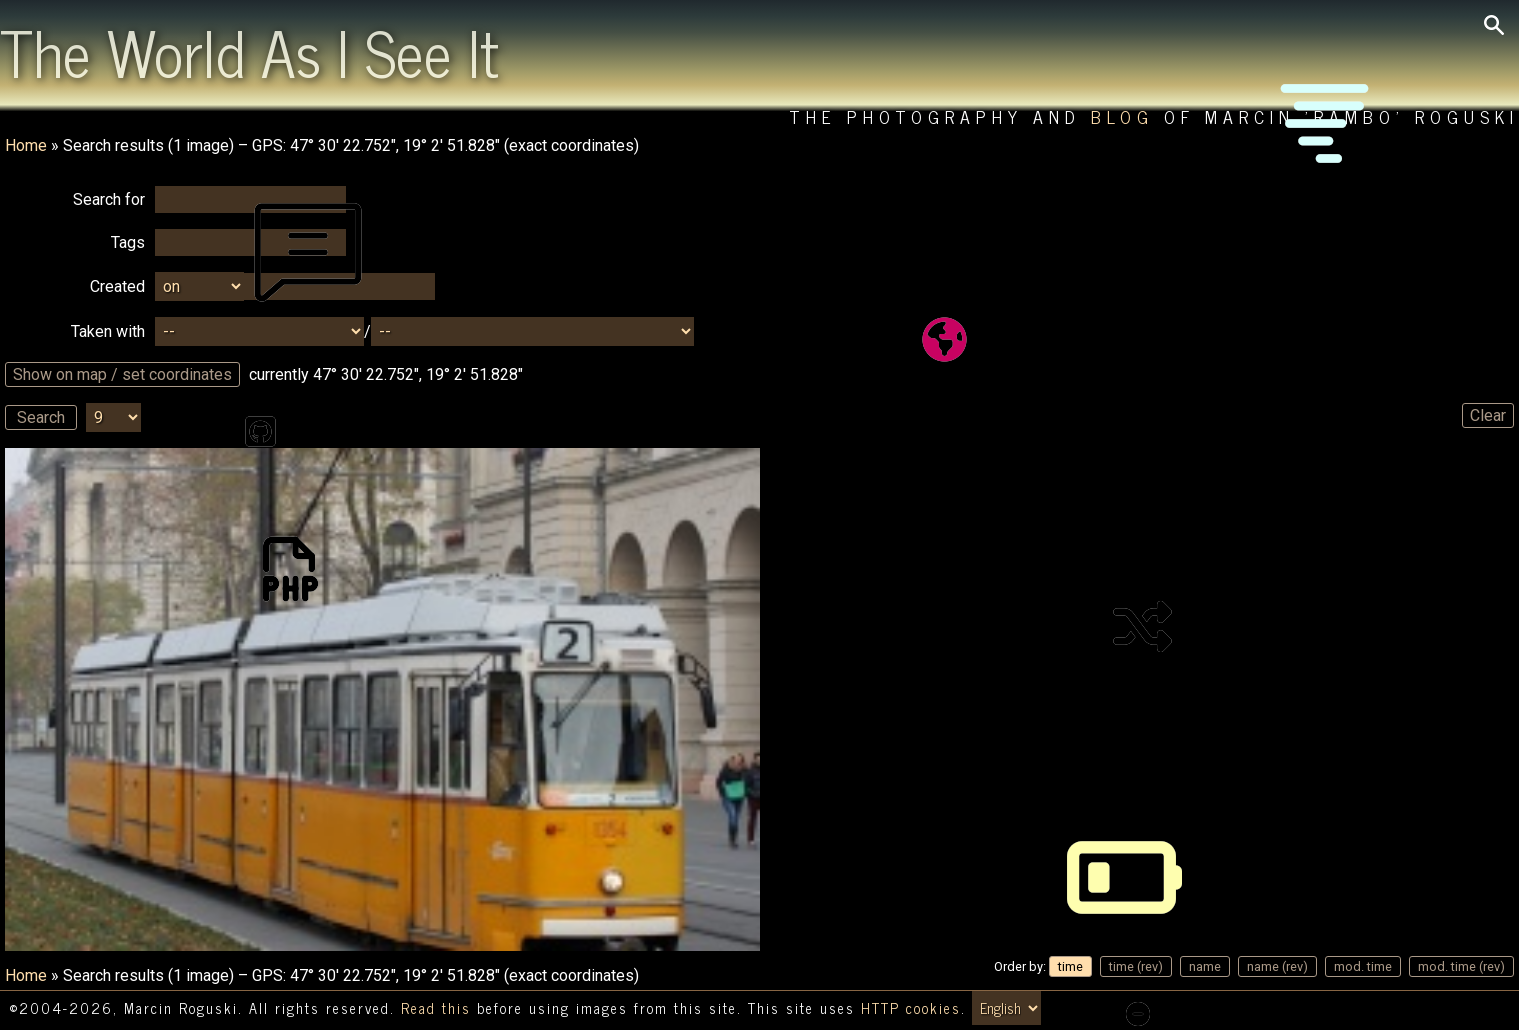 The image size is (1519, 1030). I want to click on switch to global or worldwide view, so click(944, 339).